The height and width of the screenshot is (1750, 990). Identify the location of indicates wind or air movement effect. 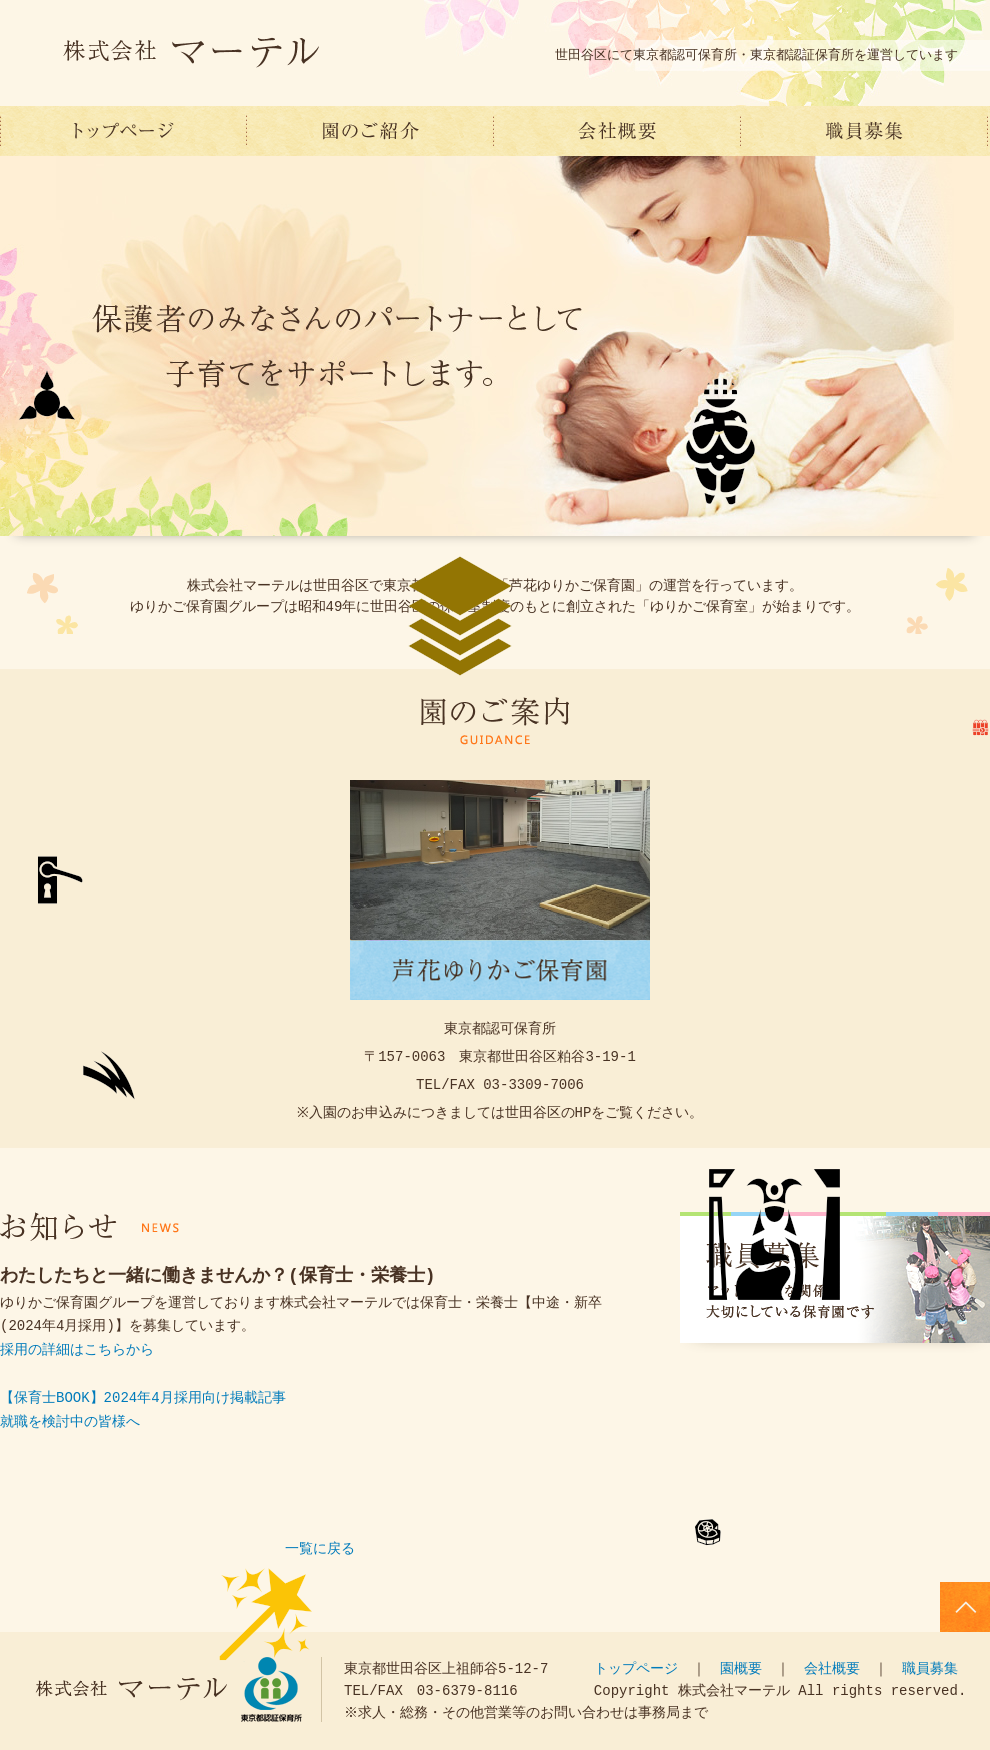
(108, 1076).